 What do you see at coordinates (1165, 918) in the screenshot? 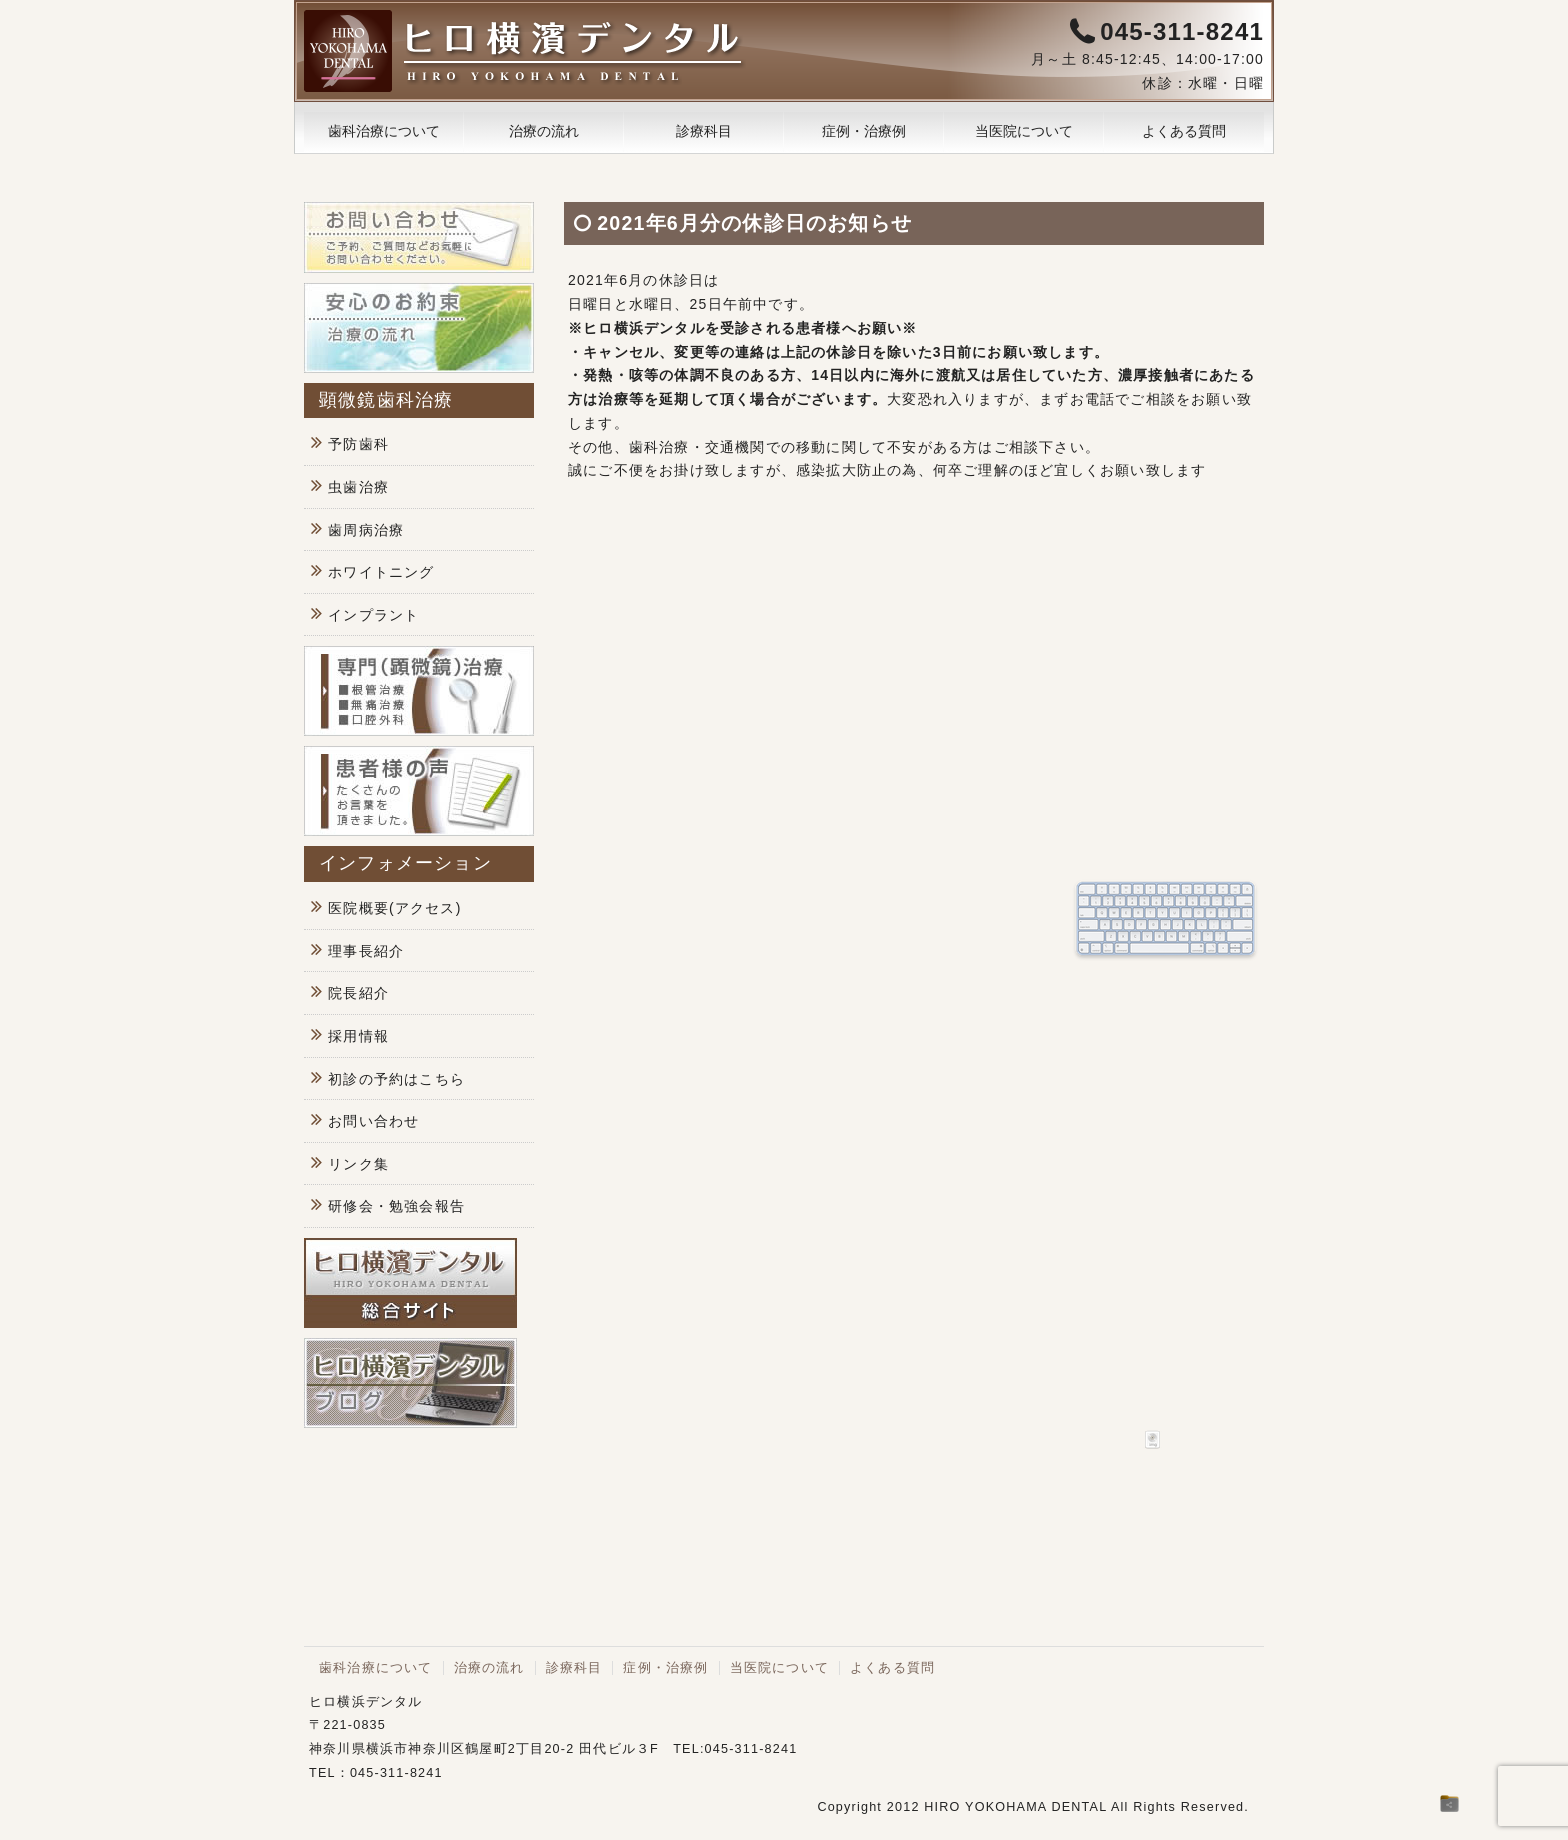
I see `connect a bluetooth keyboard` at bounding box center [1165, 918].